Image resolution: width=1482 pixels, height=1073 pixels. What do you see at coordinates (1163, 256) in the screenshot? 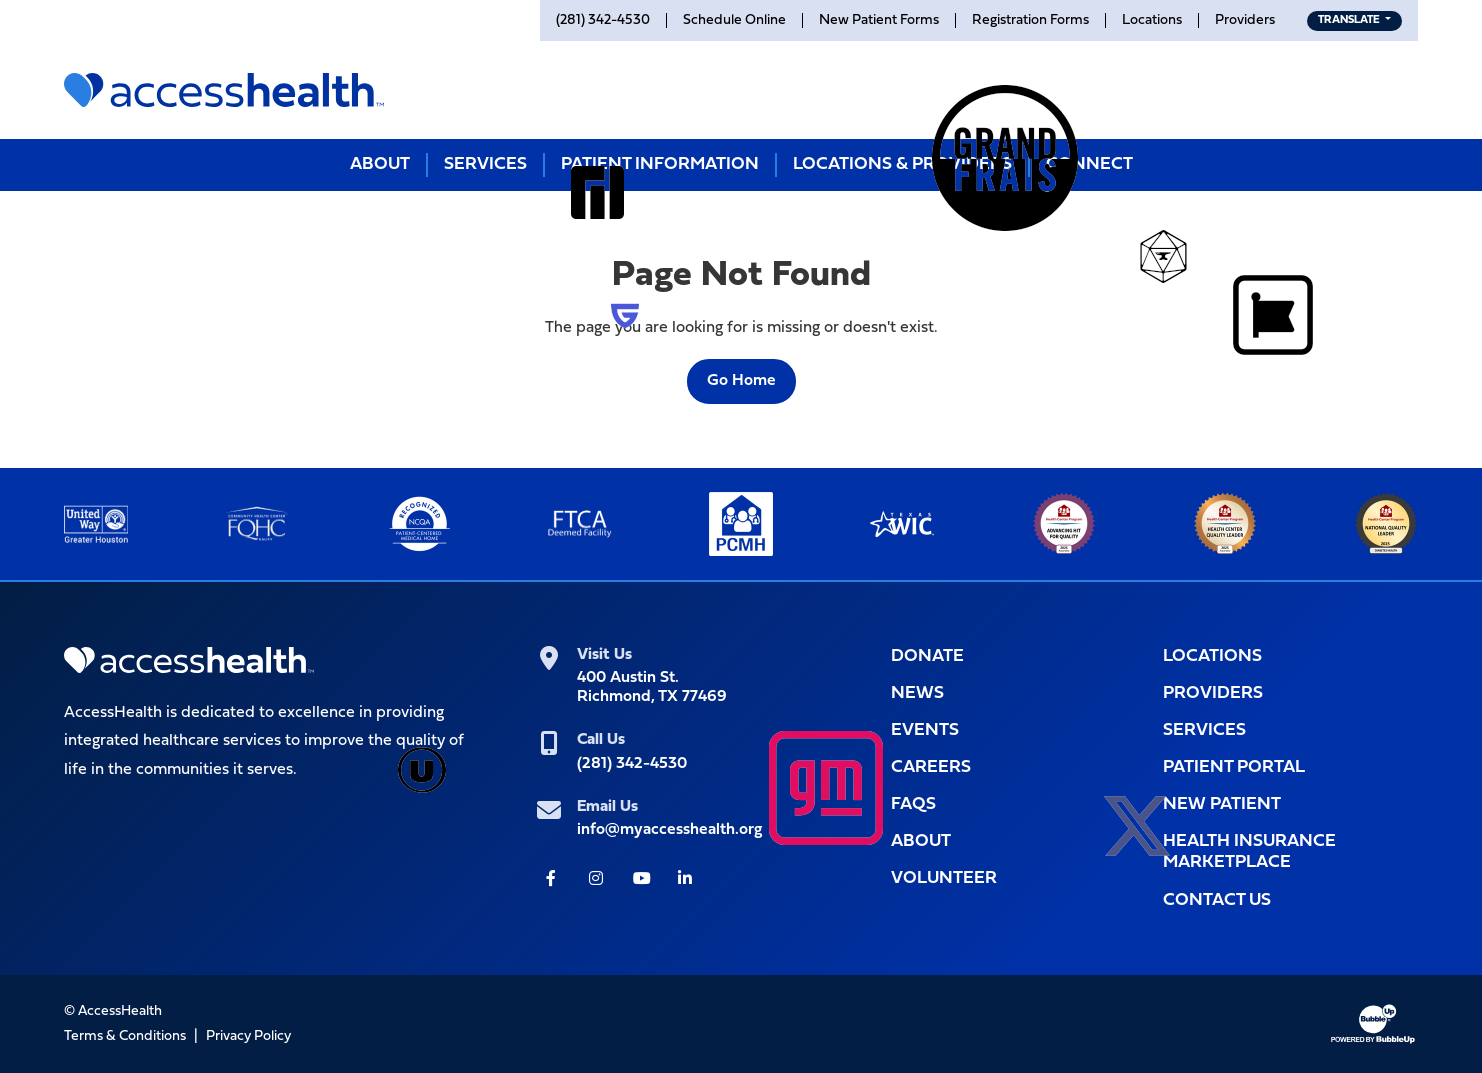
I see `launch Foundry Virtual Tabletop application` at bounding box center [1163, 256].